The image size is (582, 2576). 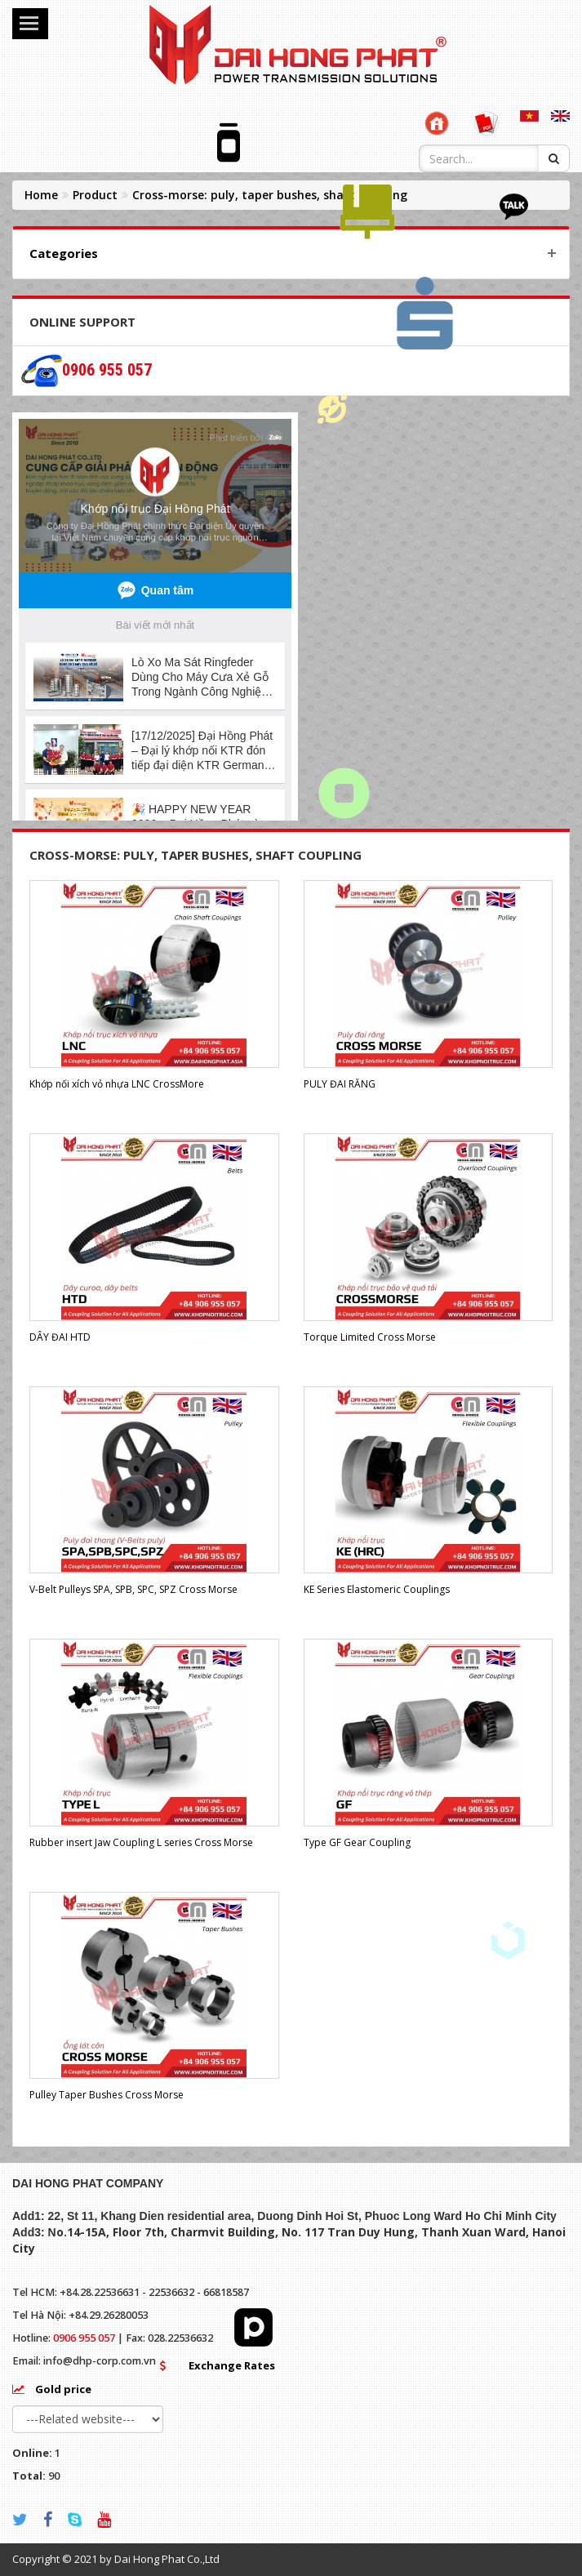 What do you see at coordinates (253, 2327) in the screenshot?
I see `open pixiv app` at bounding box center [253, 2327].